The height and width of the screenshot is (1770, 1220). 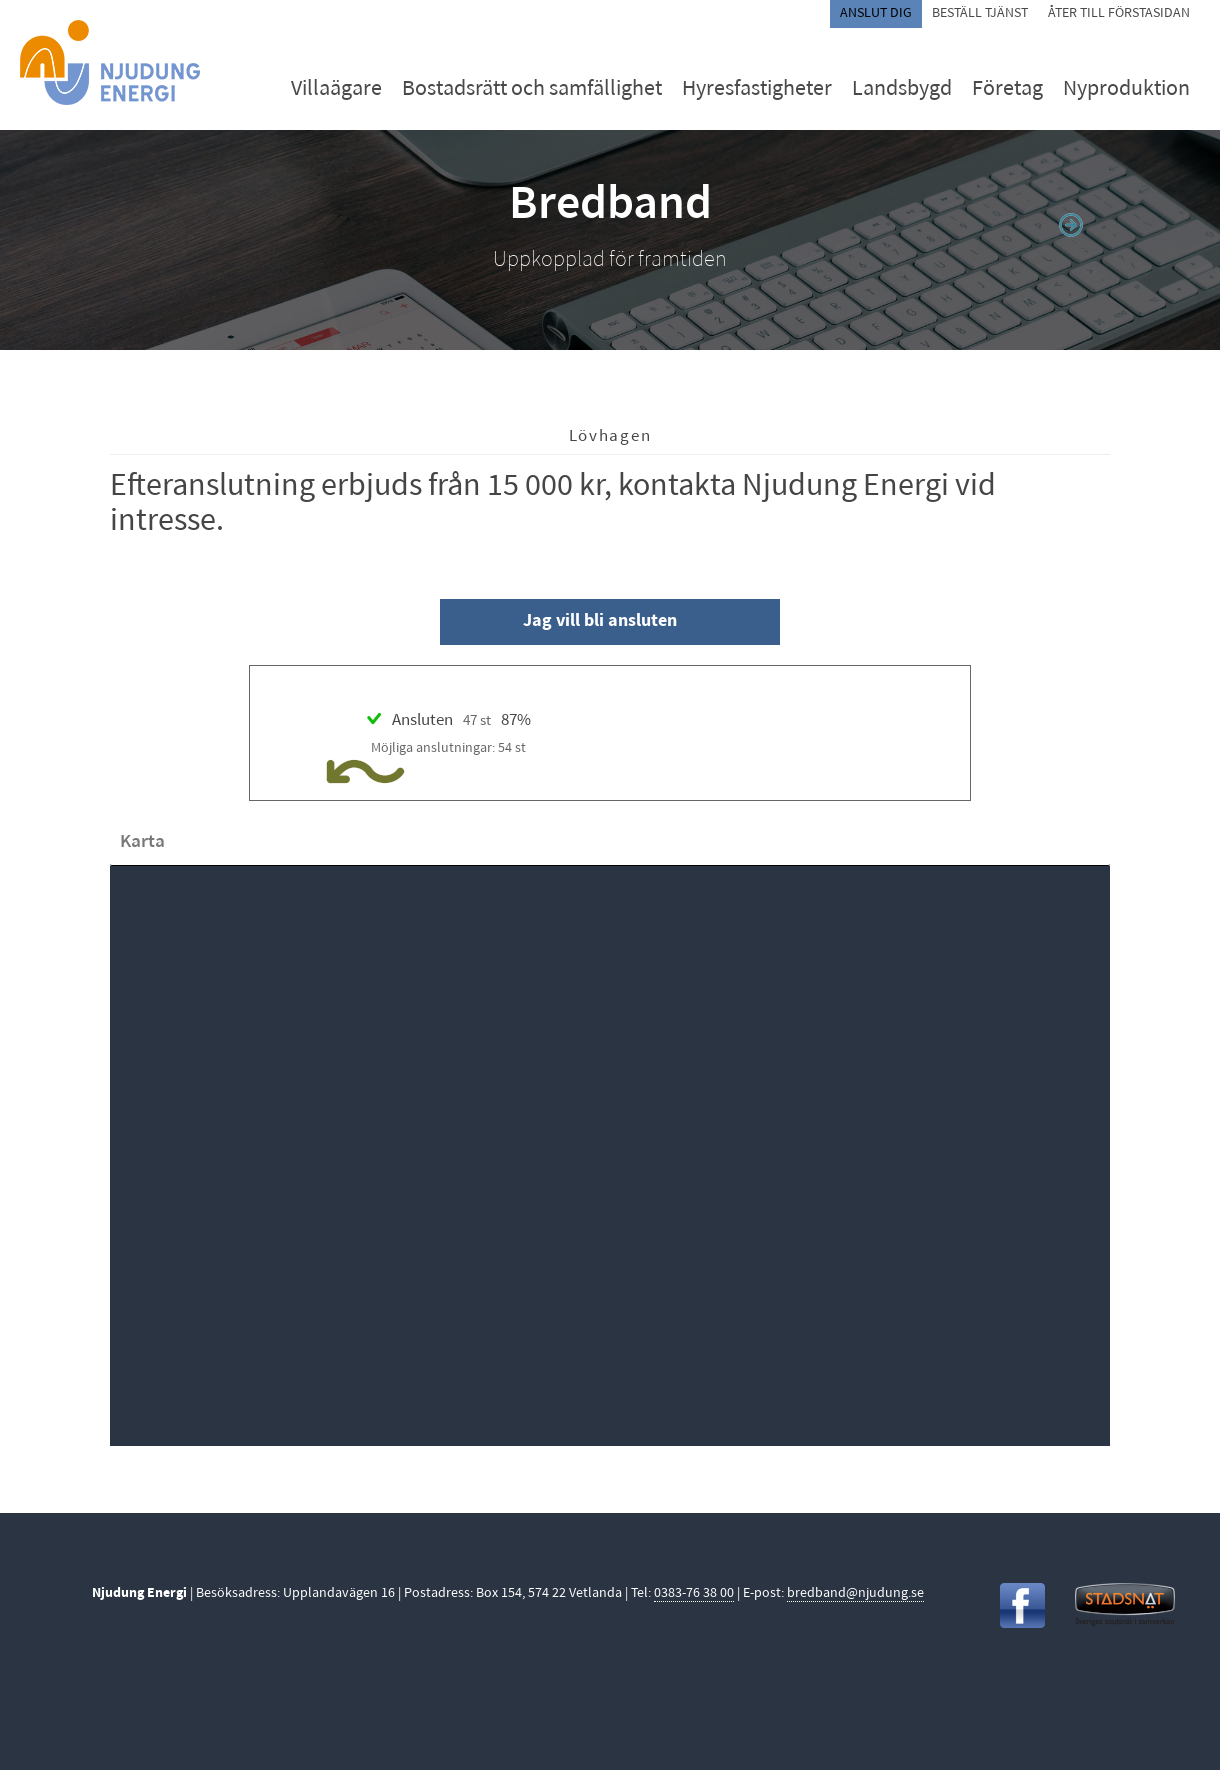 I want to click on undo or revert previous action, so click(x=365, y=771).